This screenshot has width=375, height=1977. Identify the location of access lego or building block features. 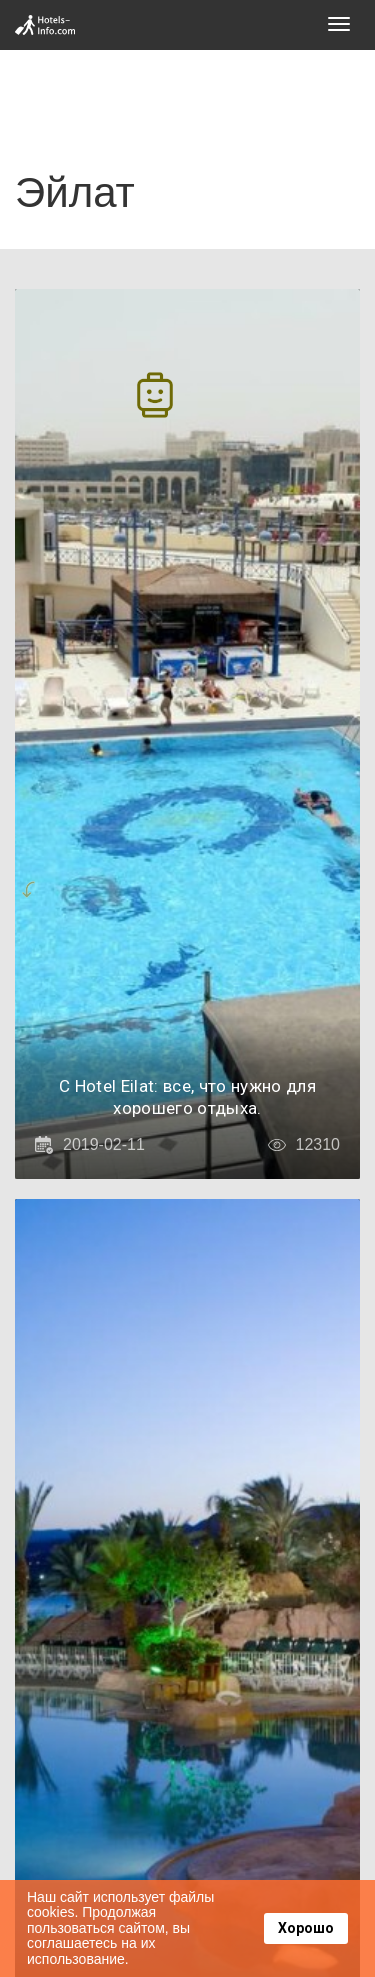
(155, 395).